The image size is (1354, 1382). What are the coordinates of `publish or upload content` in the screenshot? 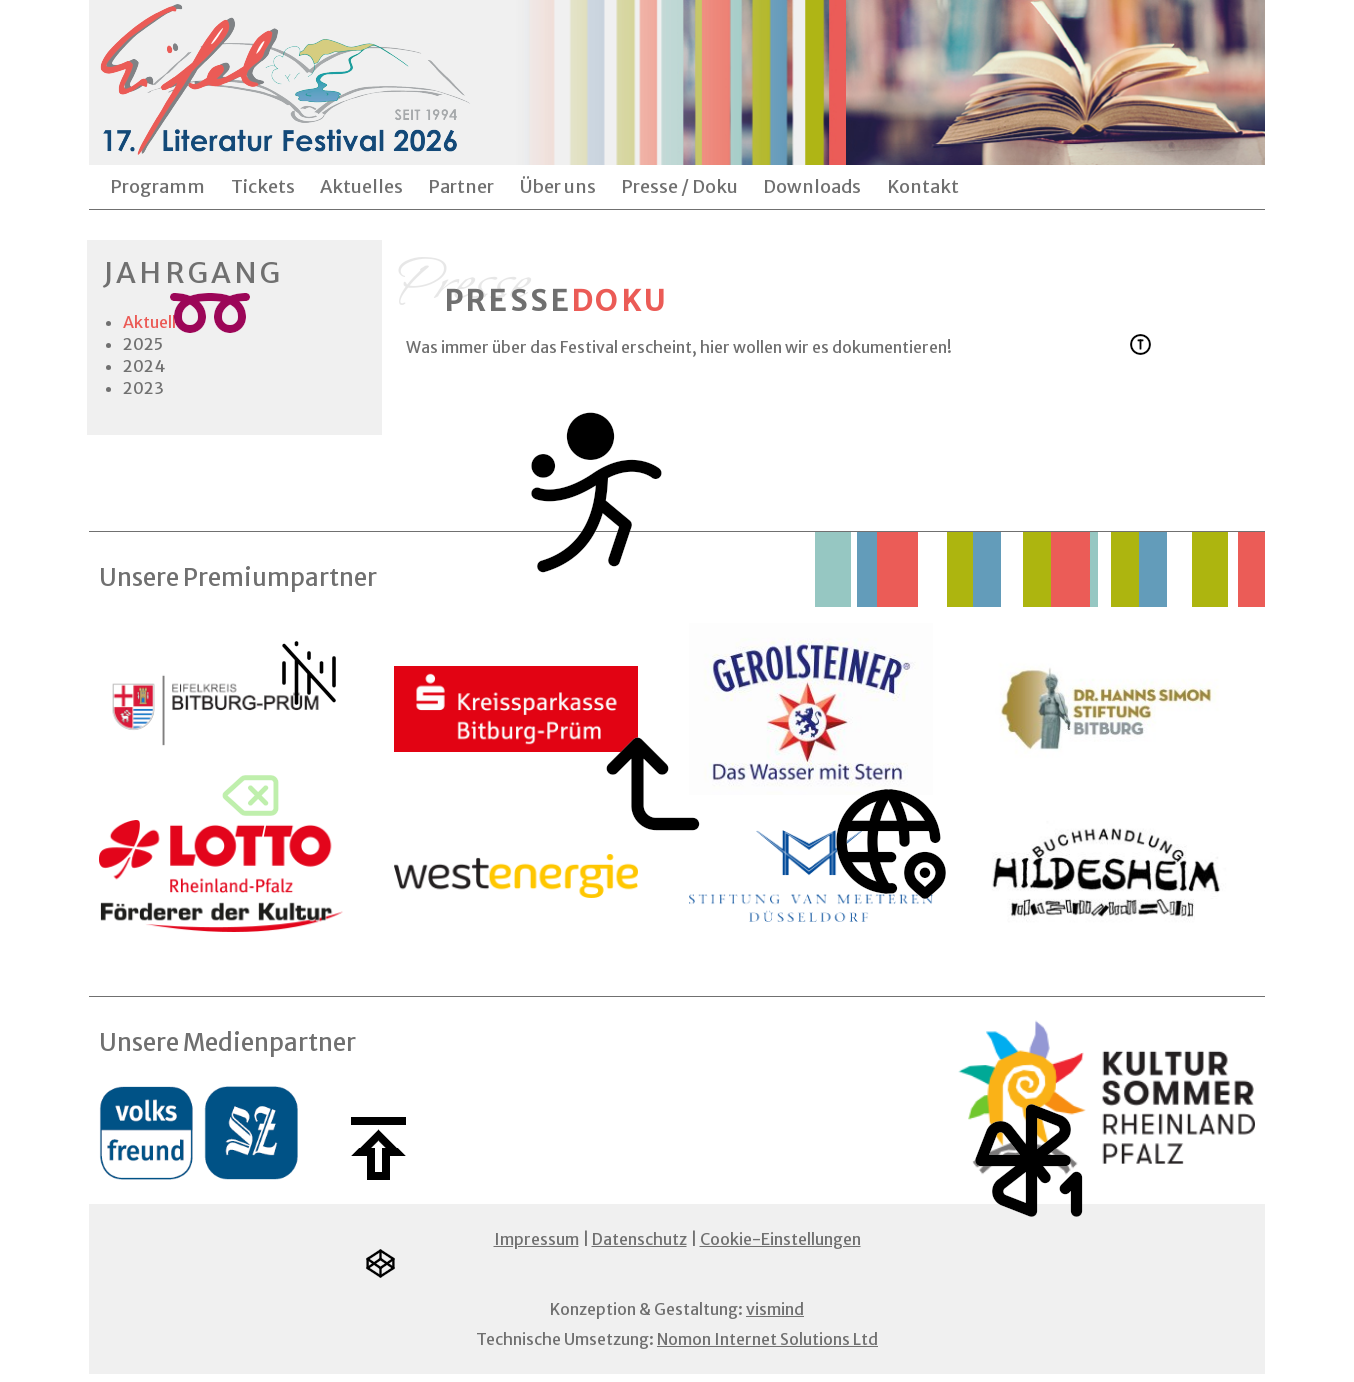 It's located at (378, 1148).